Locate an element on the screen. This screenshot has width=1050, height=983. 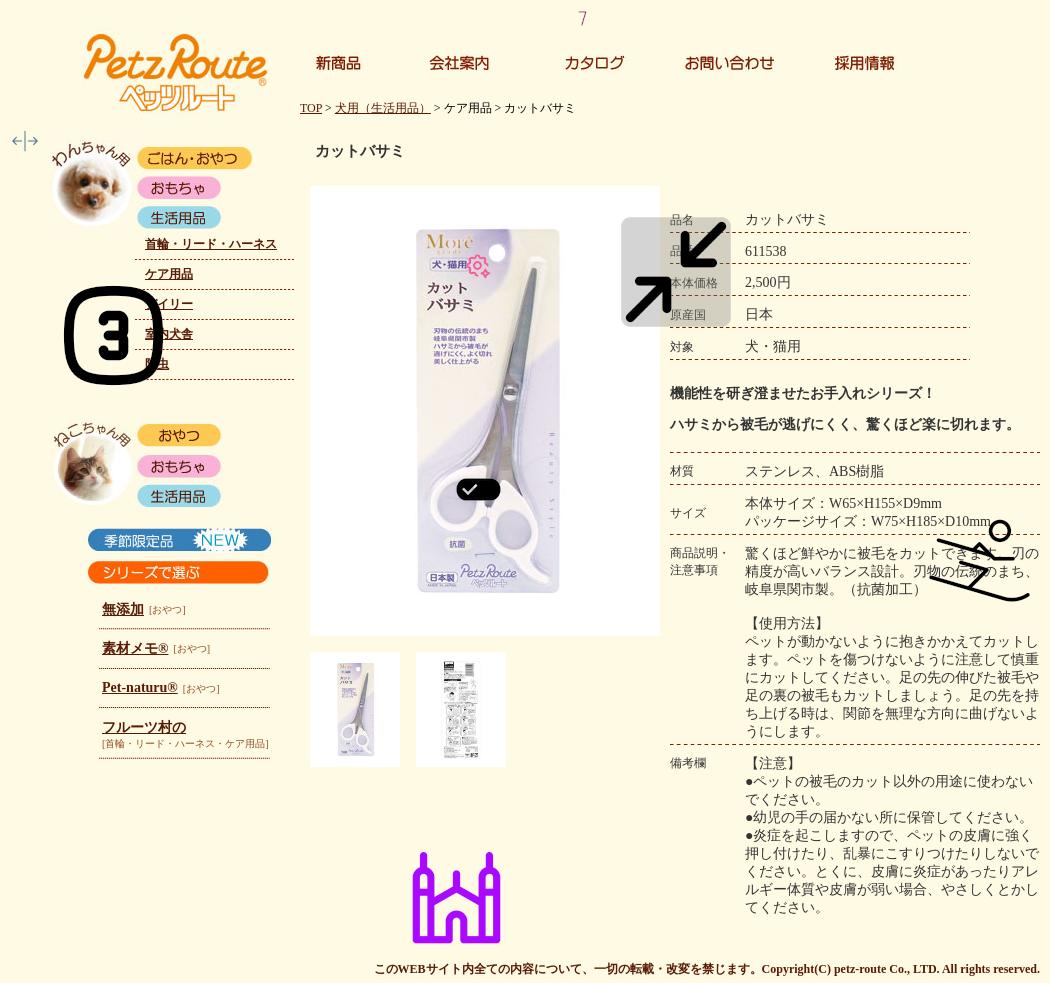
access ski resort or winter sports information is located at coordinates (979, 562).